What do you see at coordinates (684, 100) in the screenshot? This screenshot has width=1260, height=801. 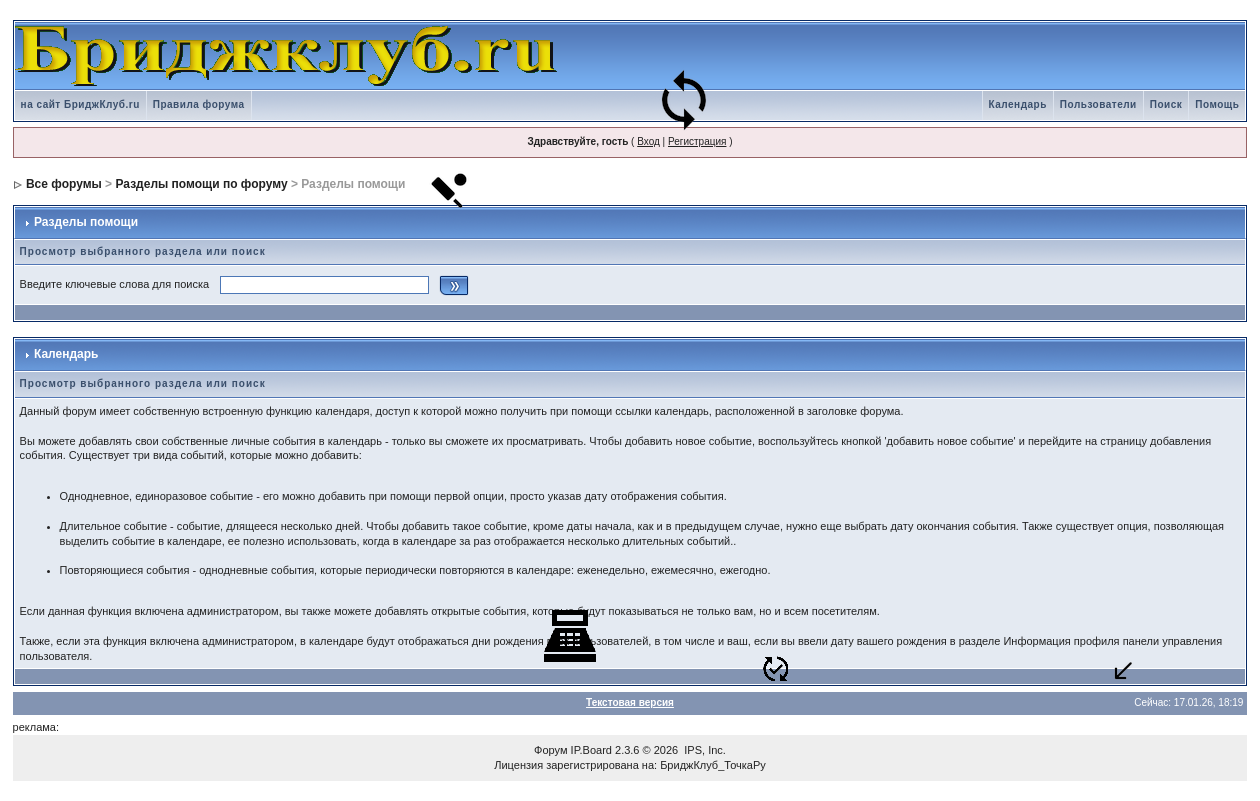 I see `enable repeat or loop playback` at bounding box center [684, 100].